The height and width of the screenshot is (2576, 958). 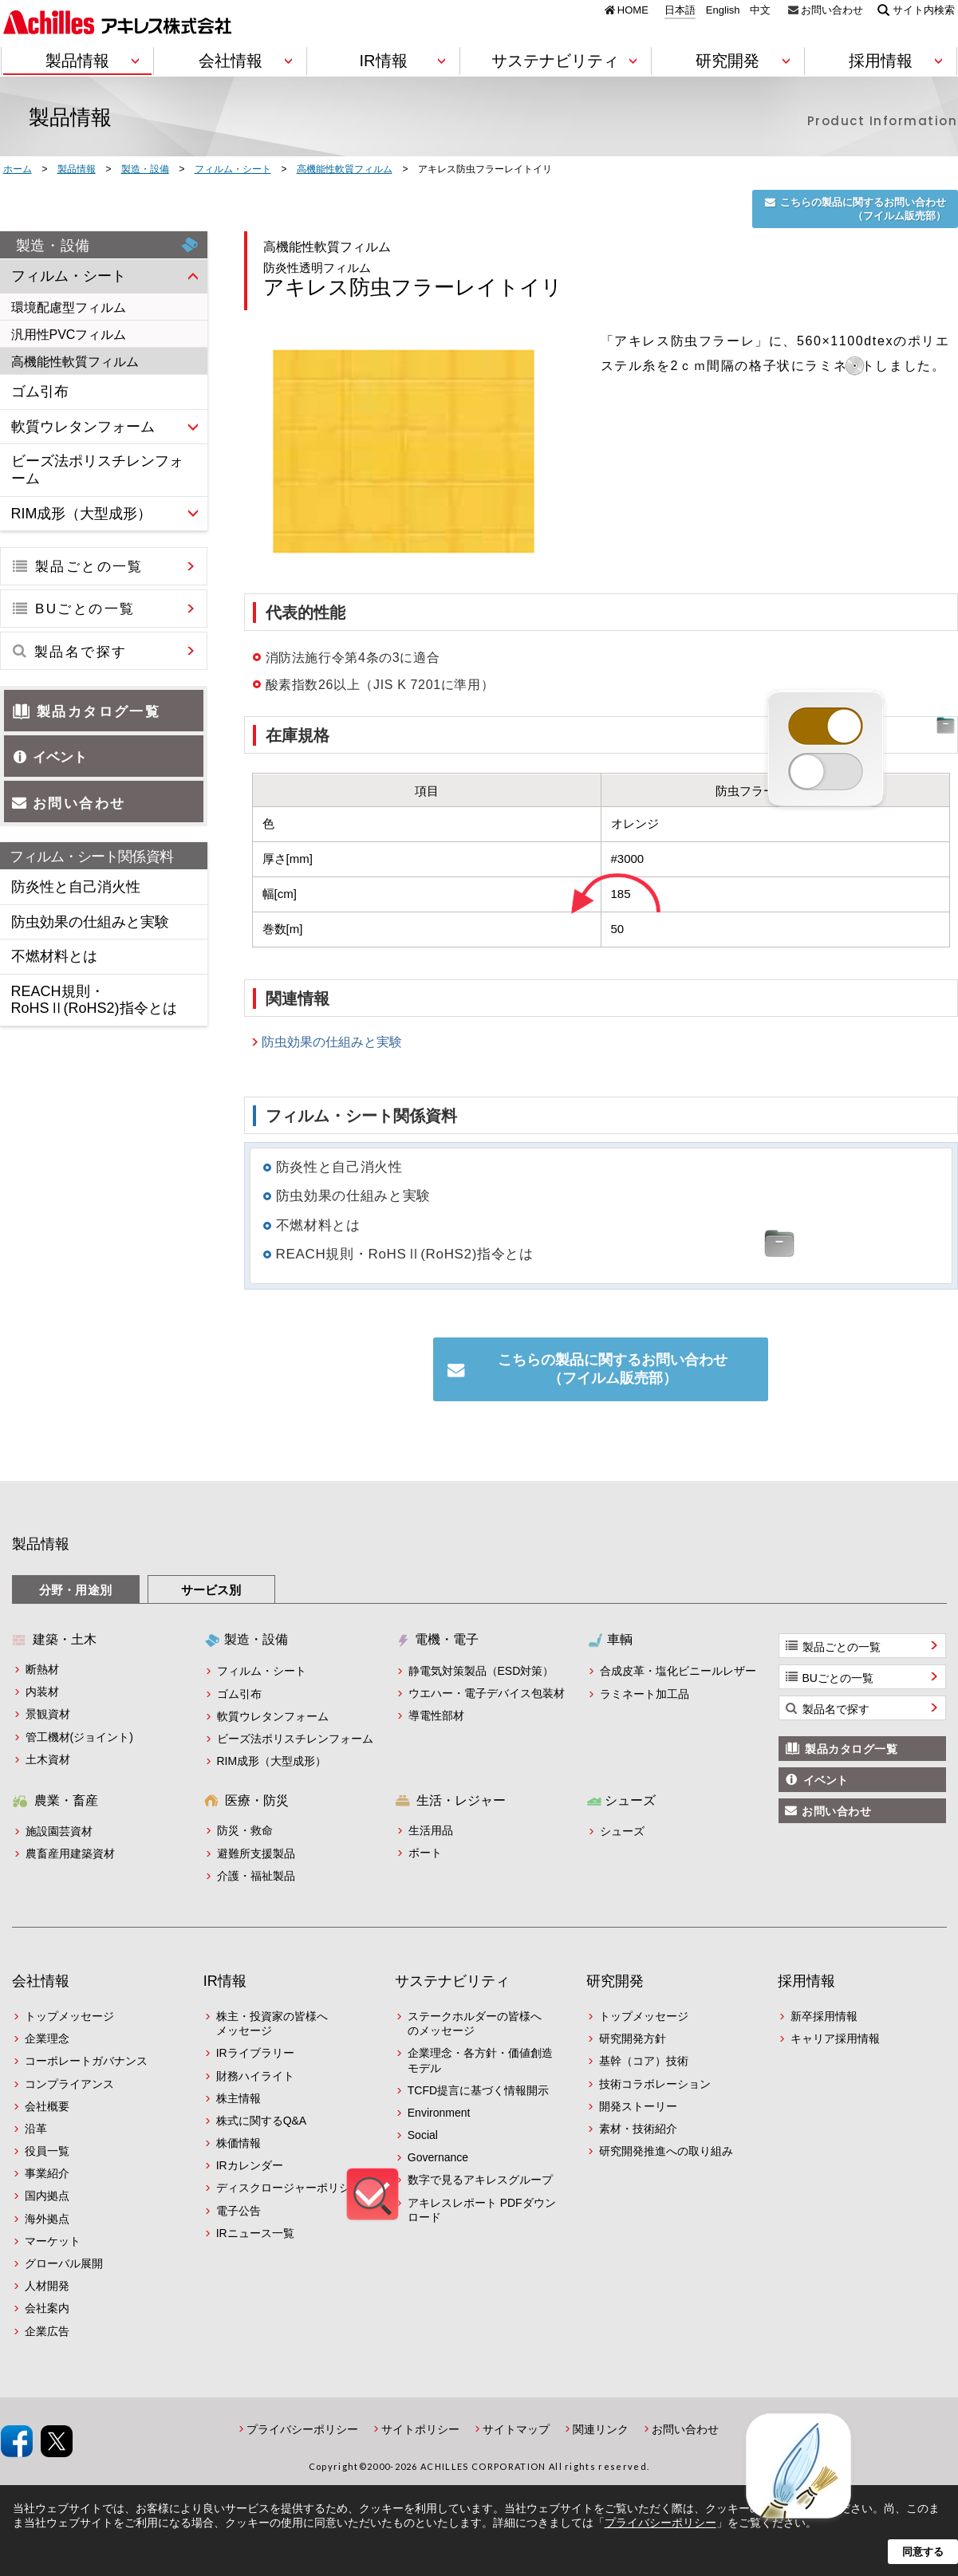 What do you see at coordinates (826, 749) in the screenshot?
I see `open gnome tweaks application` at bounding box center [826, 749].